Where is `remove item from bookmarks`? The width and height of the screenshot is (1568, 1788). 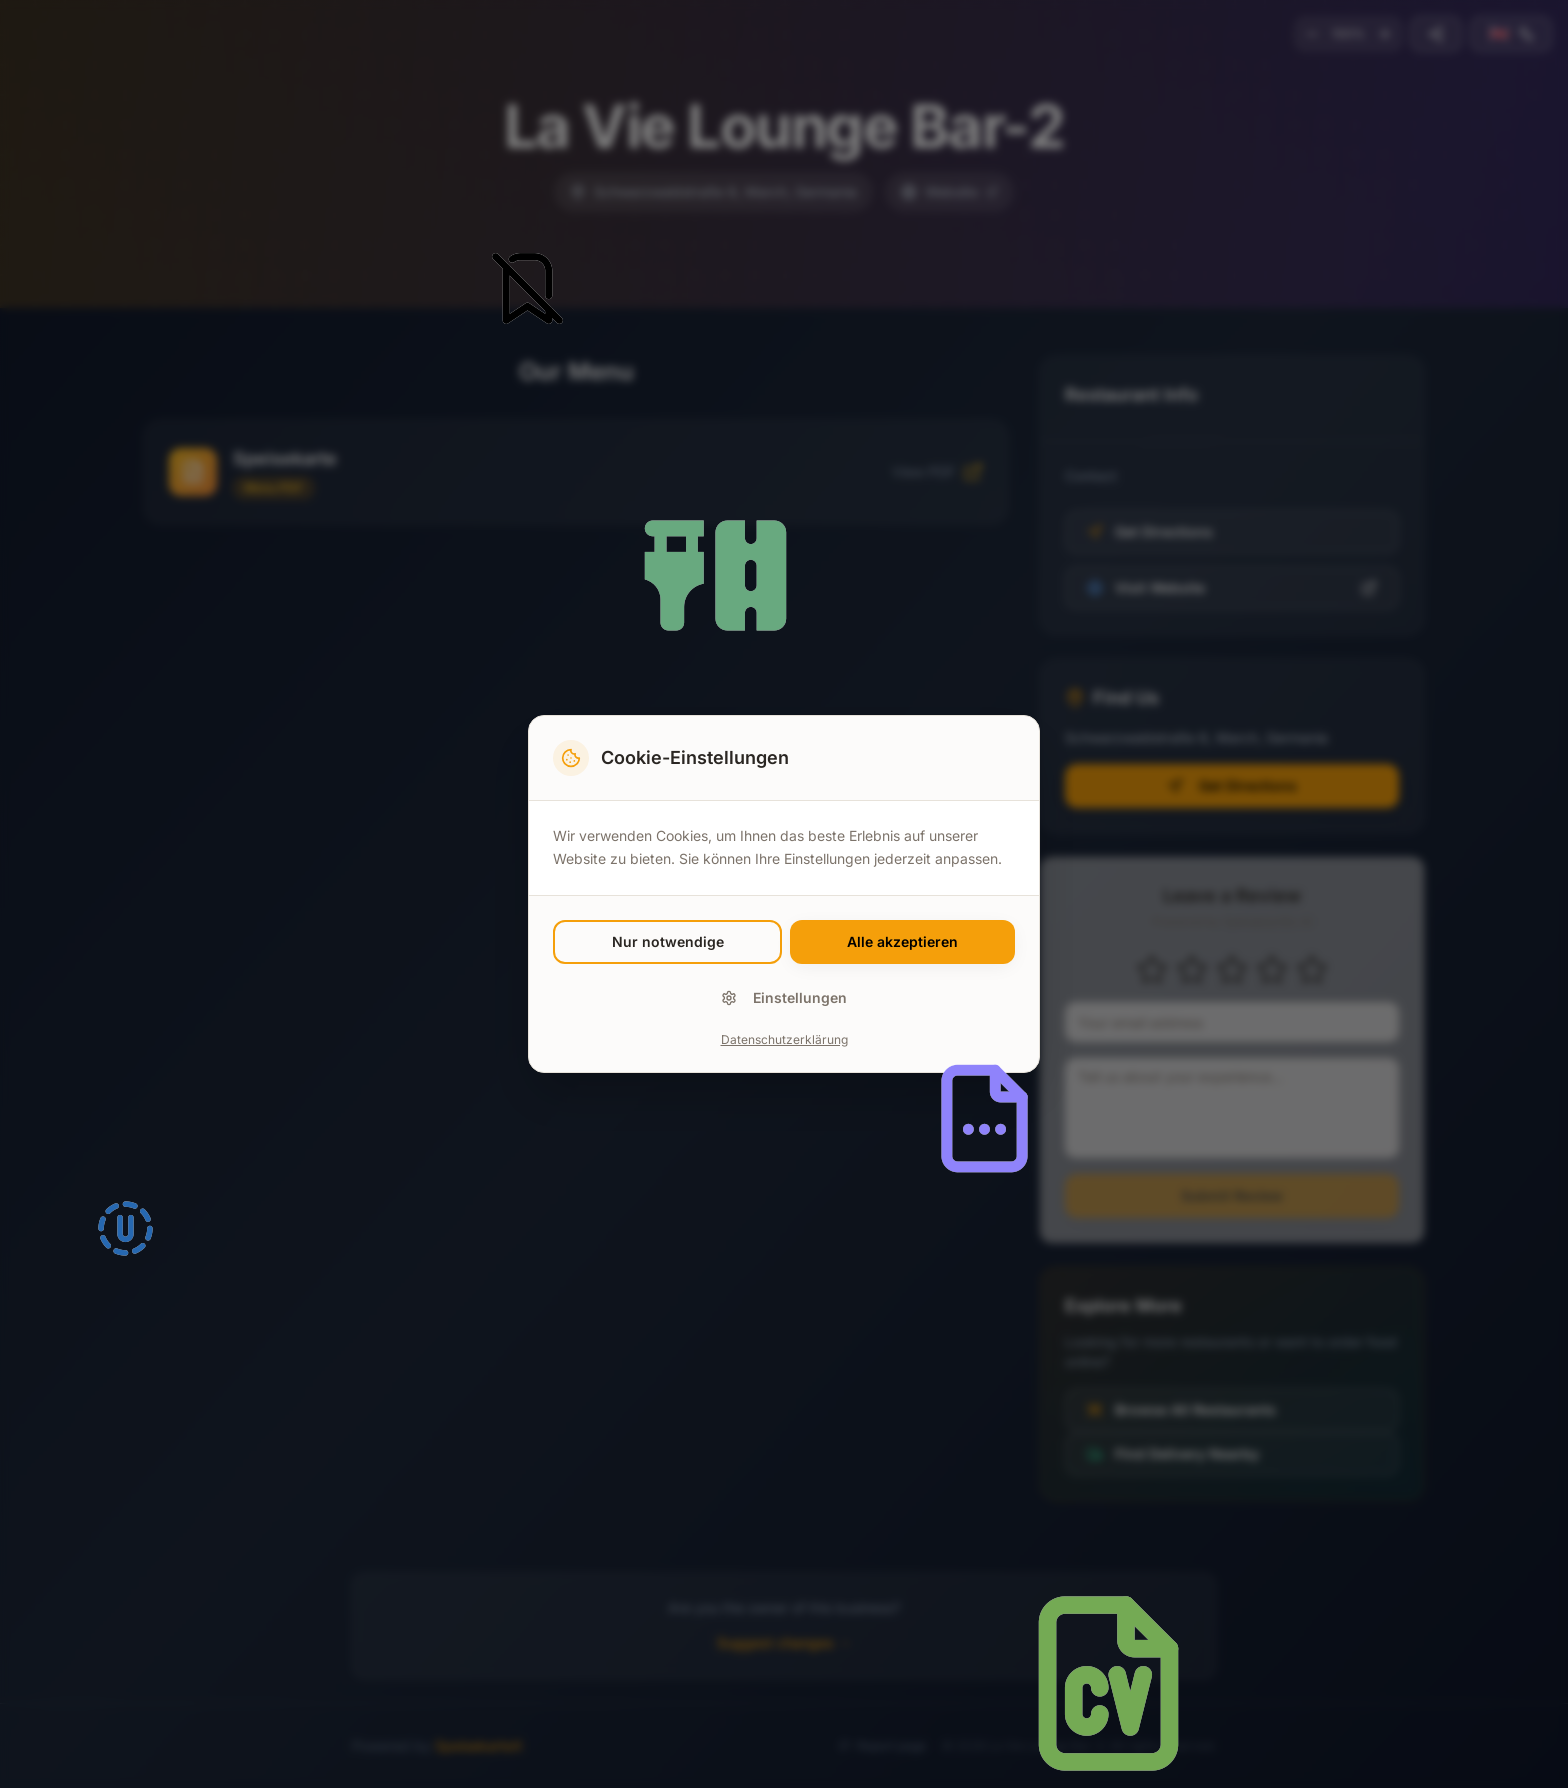
remove item from bookmarks is located at coordinates (527, 288).